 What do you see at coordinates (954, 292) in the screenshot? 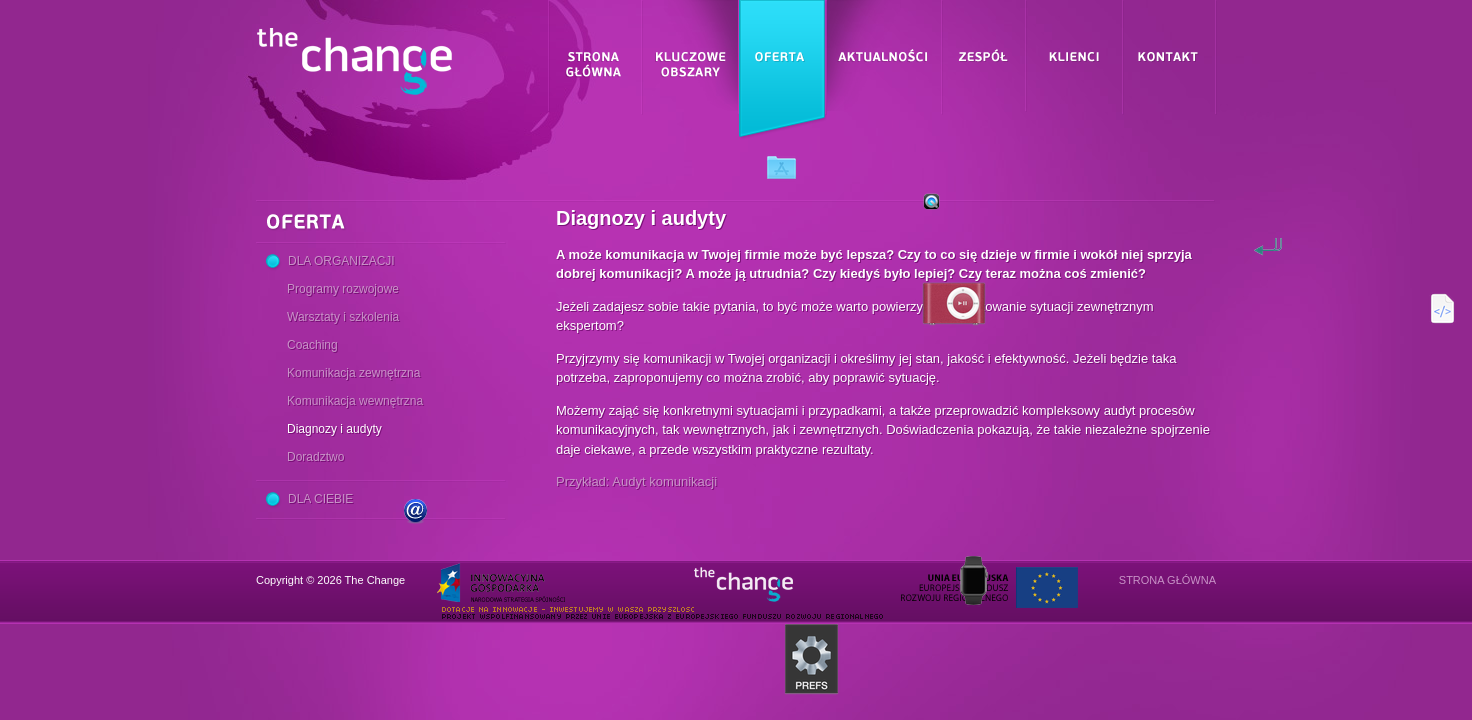
I see `indicates a connected iPod shuffle device` at bounding box center [954, 292].